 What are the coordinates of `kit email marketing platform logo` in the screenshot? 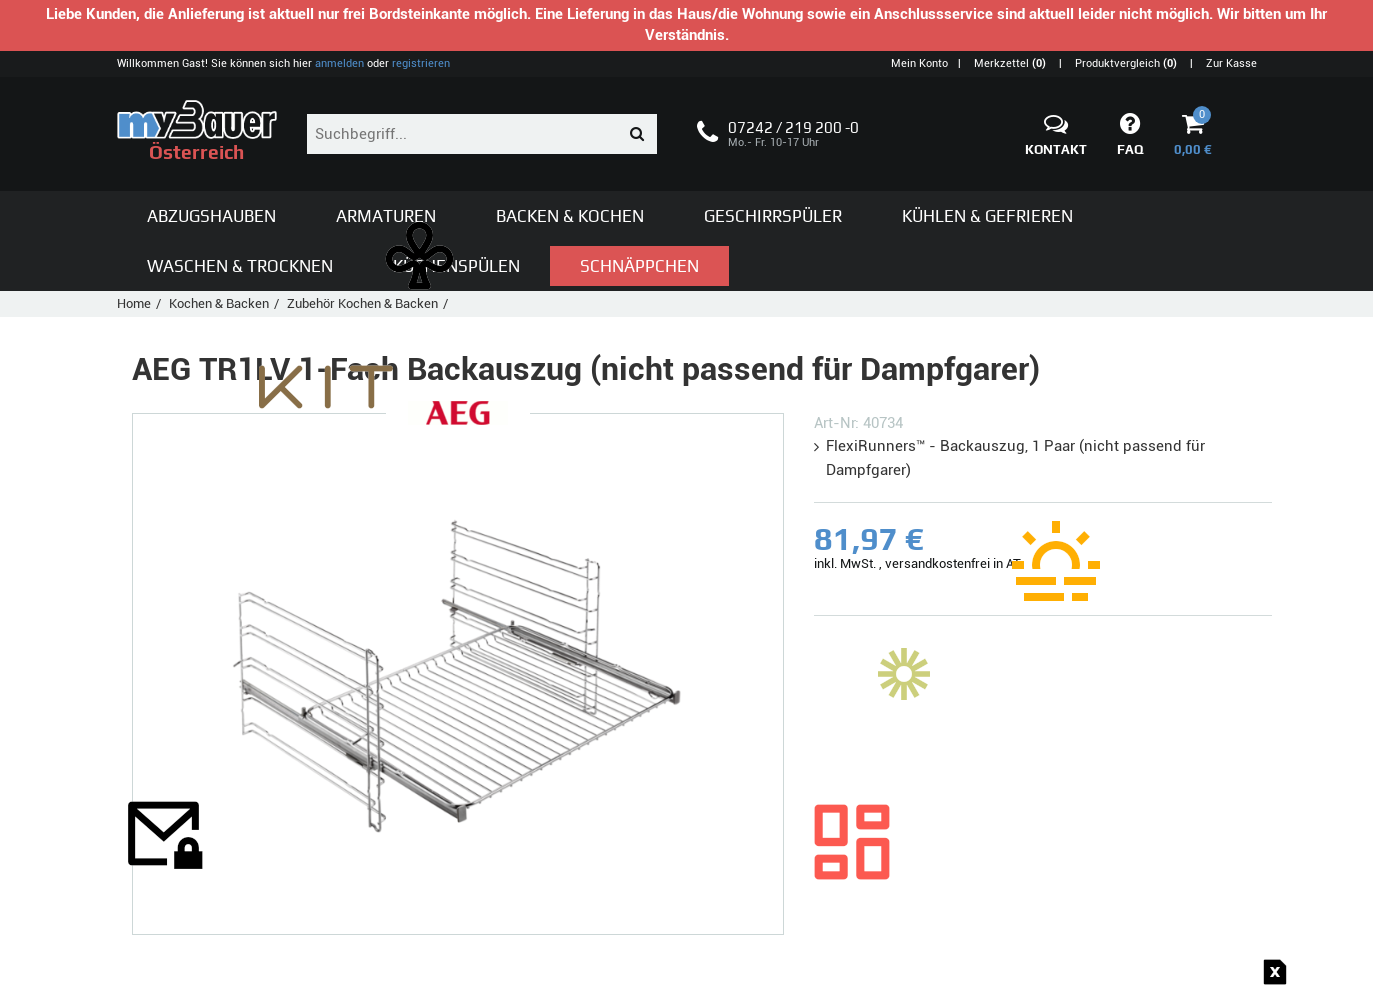 It's located at (326, 387).